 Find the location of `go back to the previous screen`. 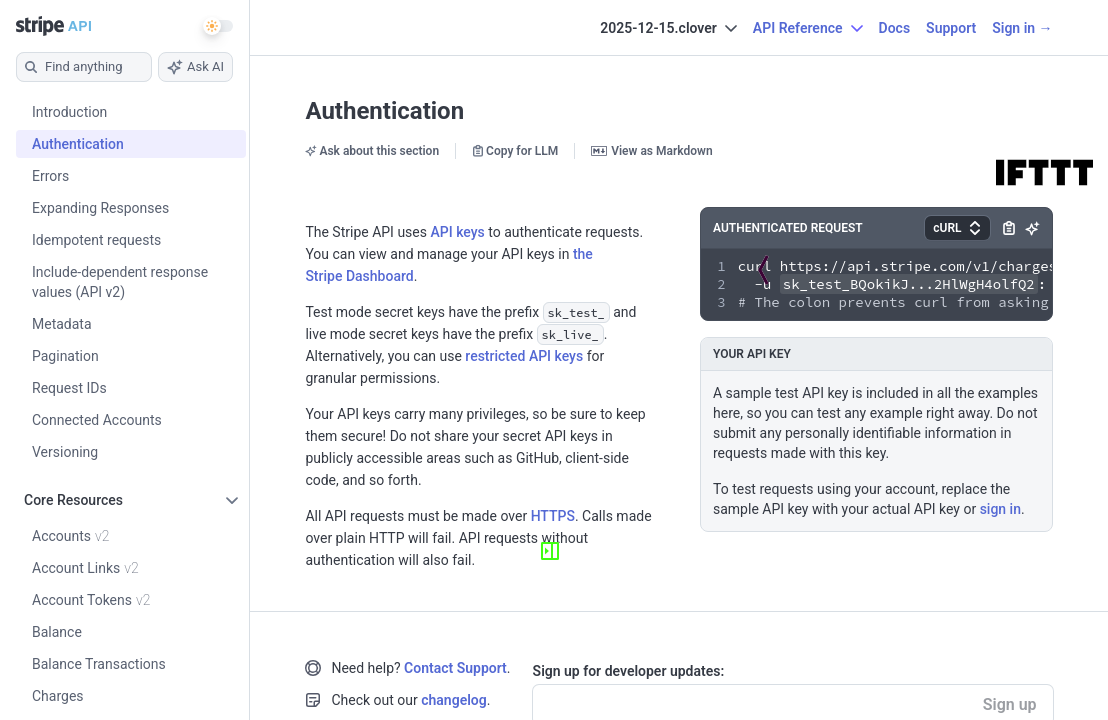

go back to the previous screen is located at coordinates (764, 270).